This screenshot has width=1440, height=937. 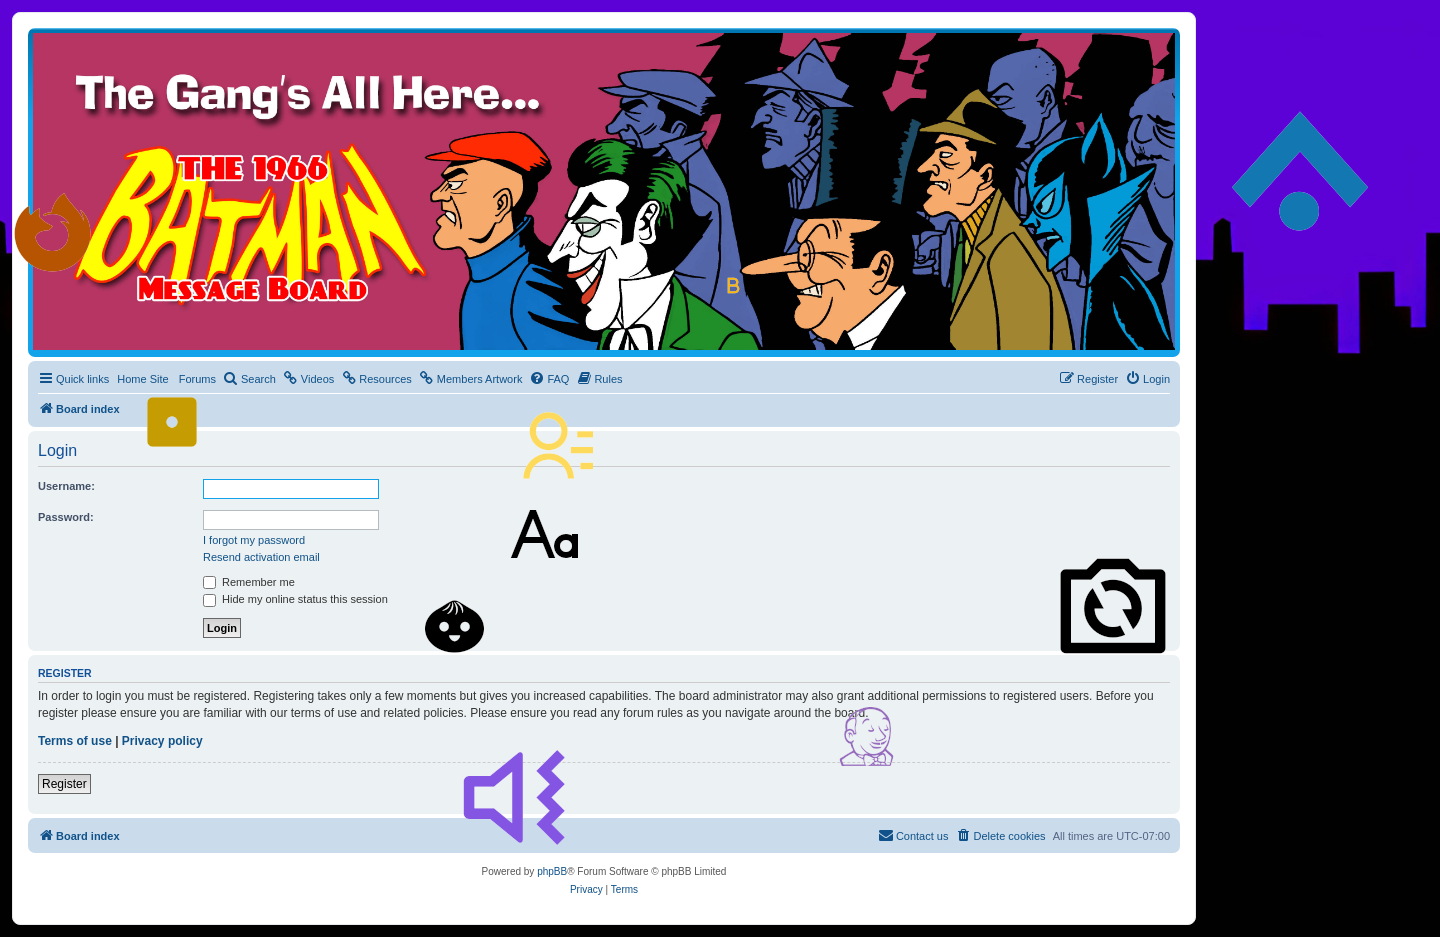 I want to click on apply bold formatting to selected text, so click(x=733, y=285).